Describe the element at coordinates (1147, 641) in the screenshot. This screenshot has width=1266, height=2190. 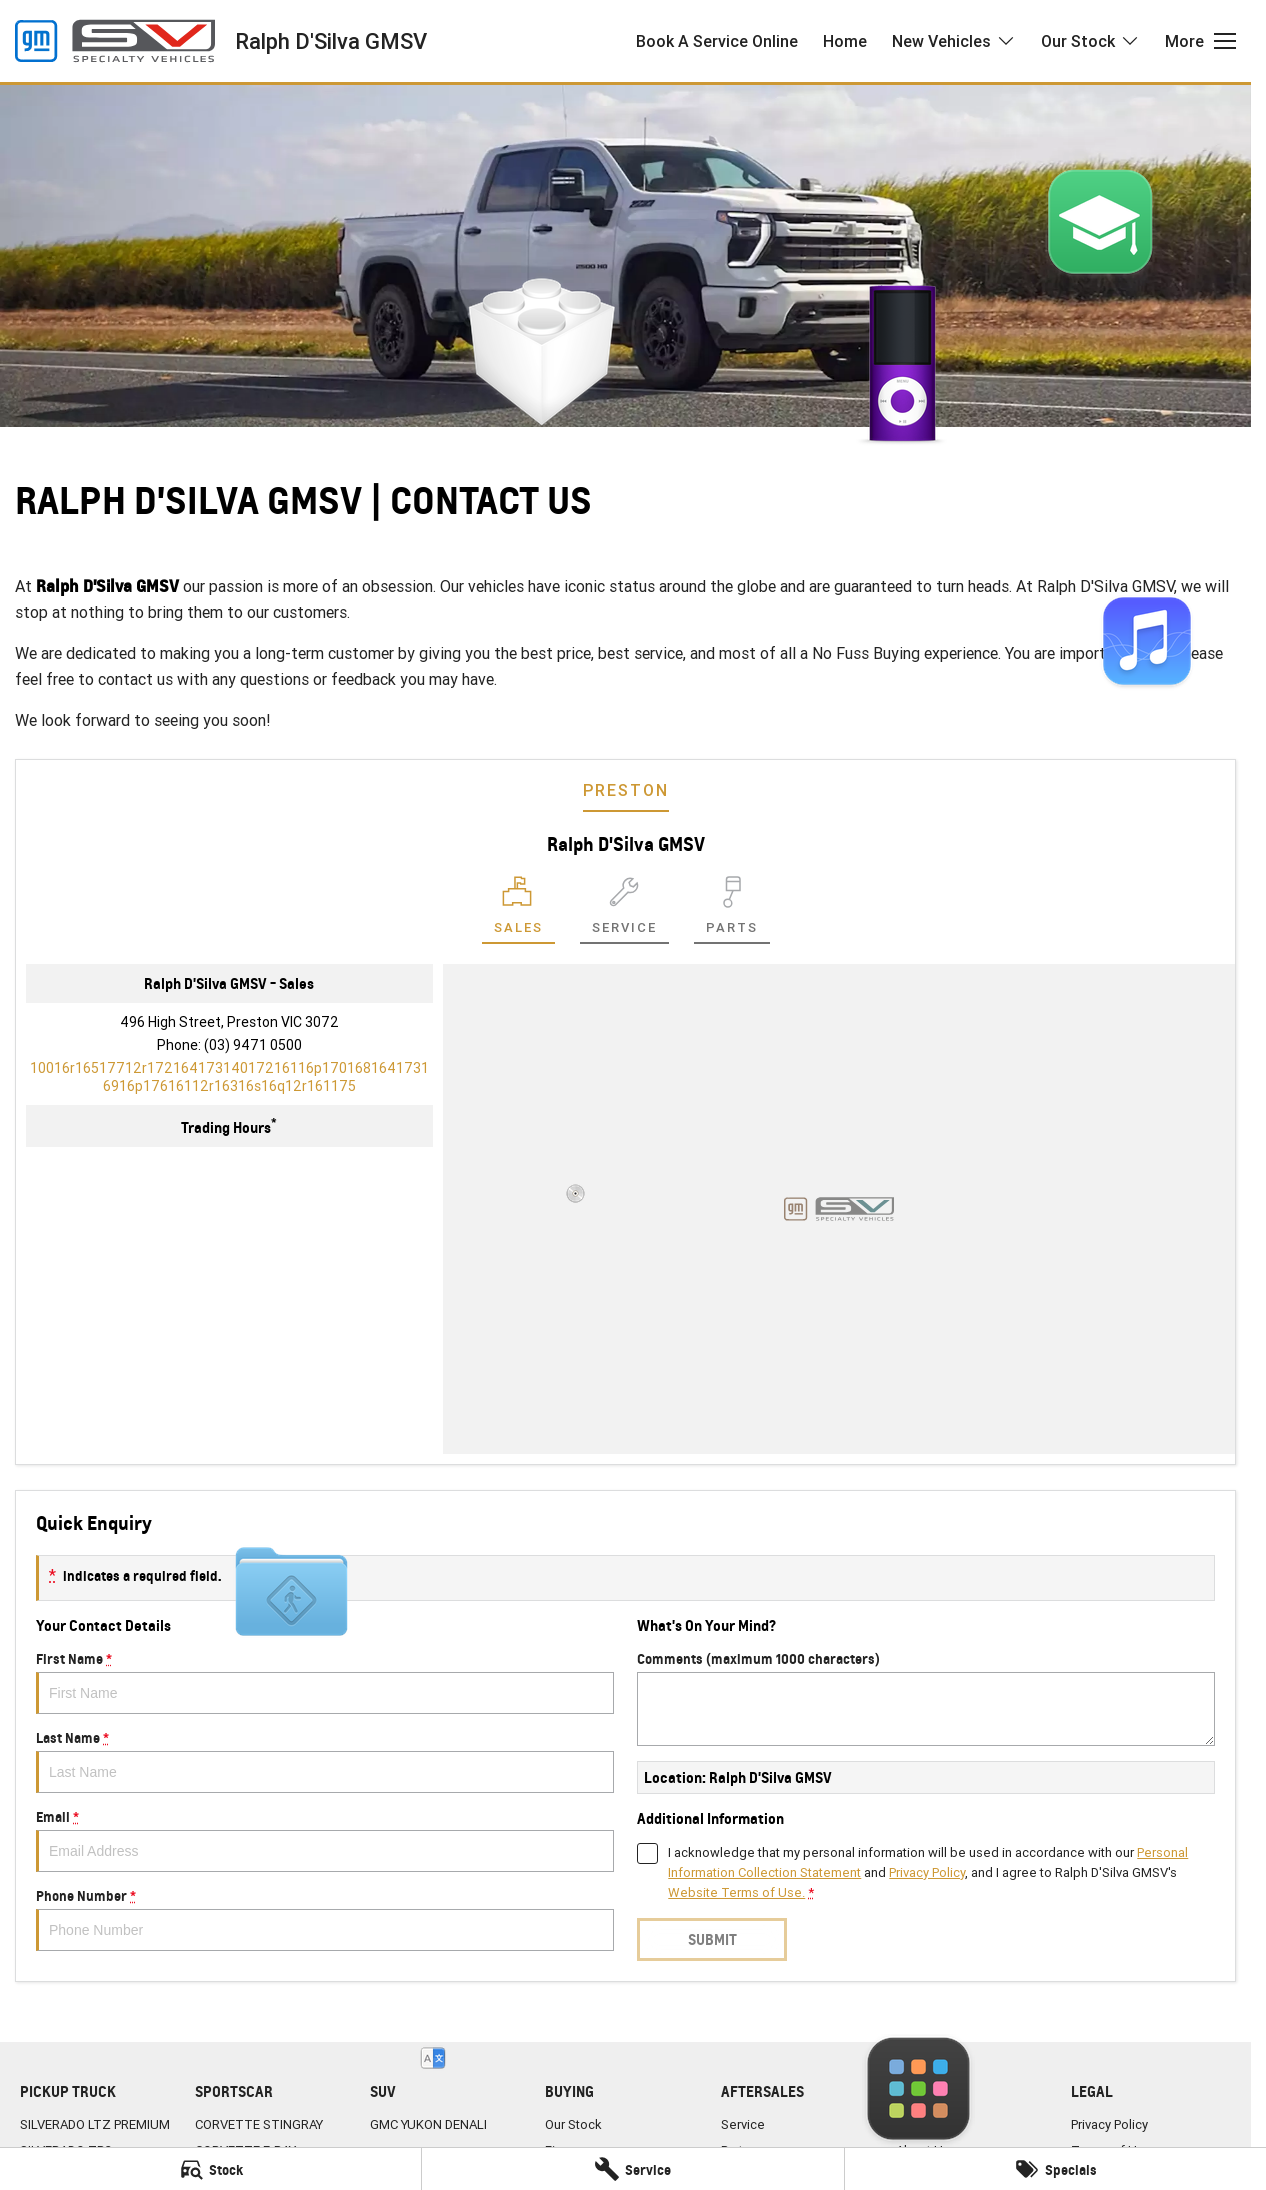
I see `open audacity audio editor` at that location.